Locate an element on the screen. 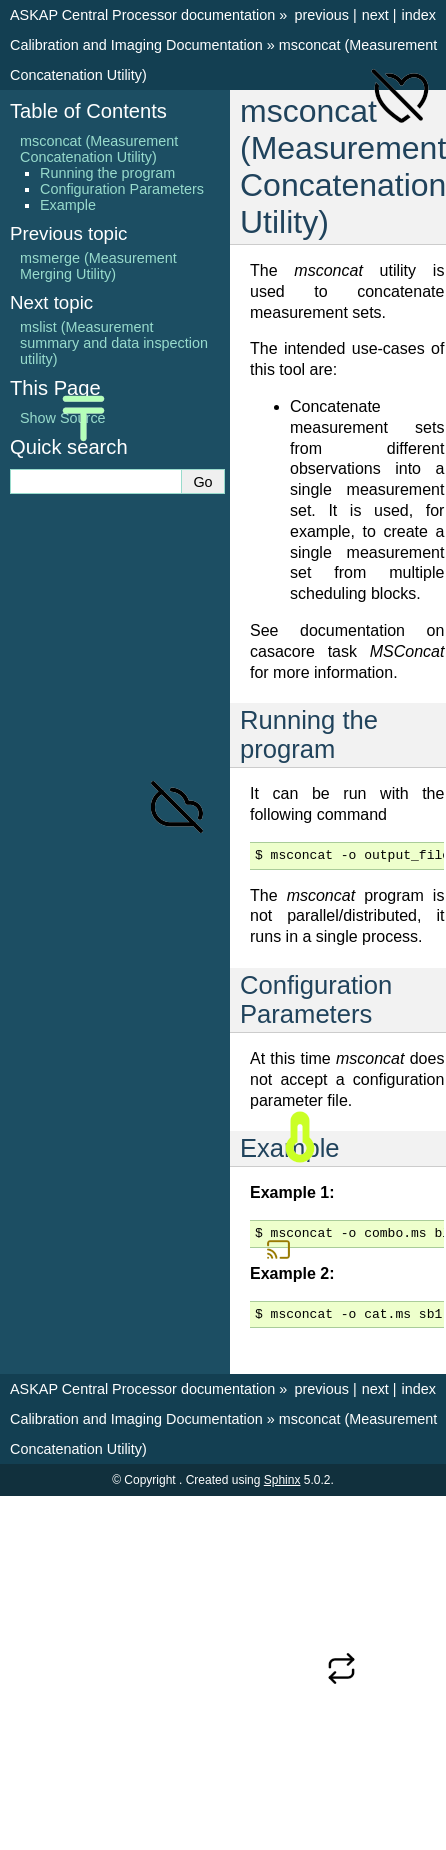 The image size is (446, 1850). indicates offline mode or no cloud connection is located at coordinates (177, 807).